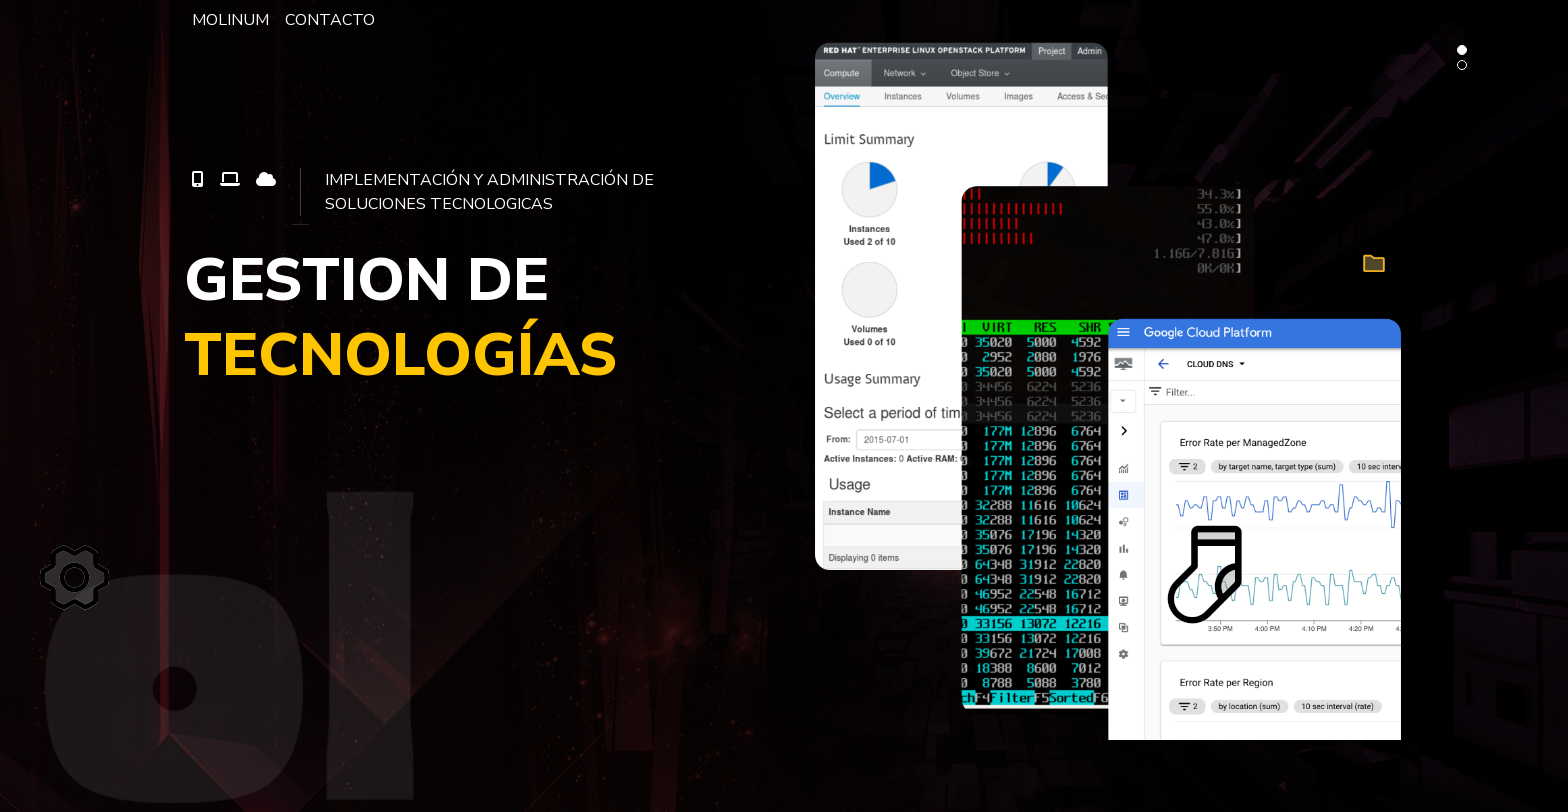  I want to click on browse clothing or apparel items, so click(1208, 573).